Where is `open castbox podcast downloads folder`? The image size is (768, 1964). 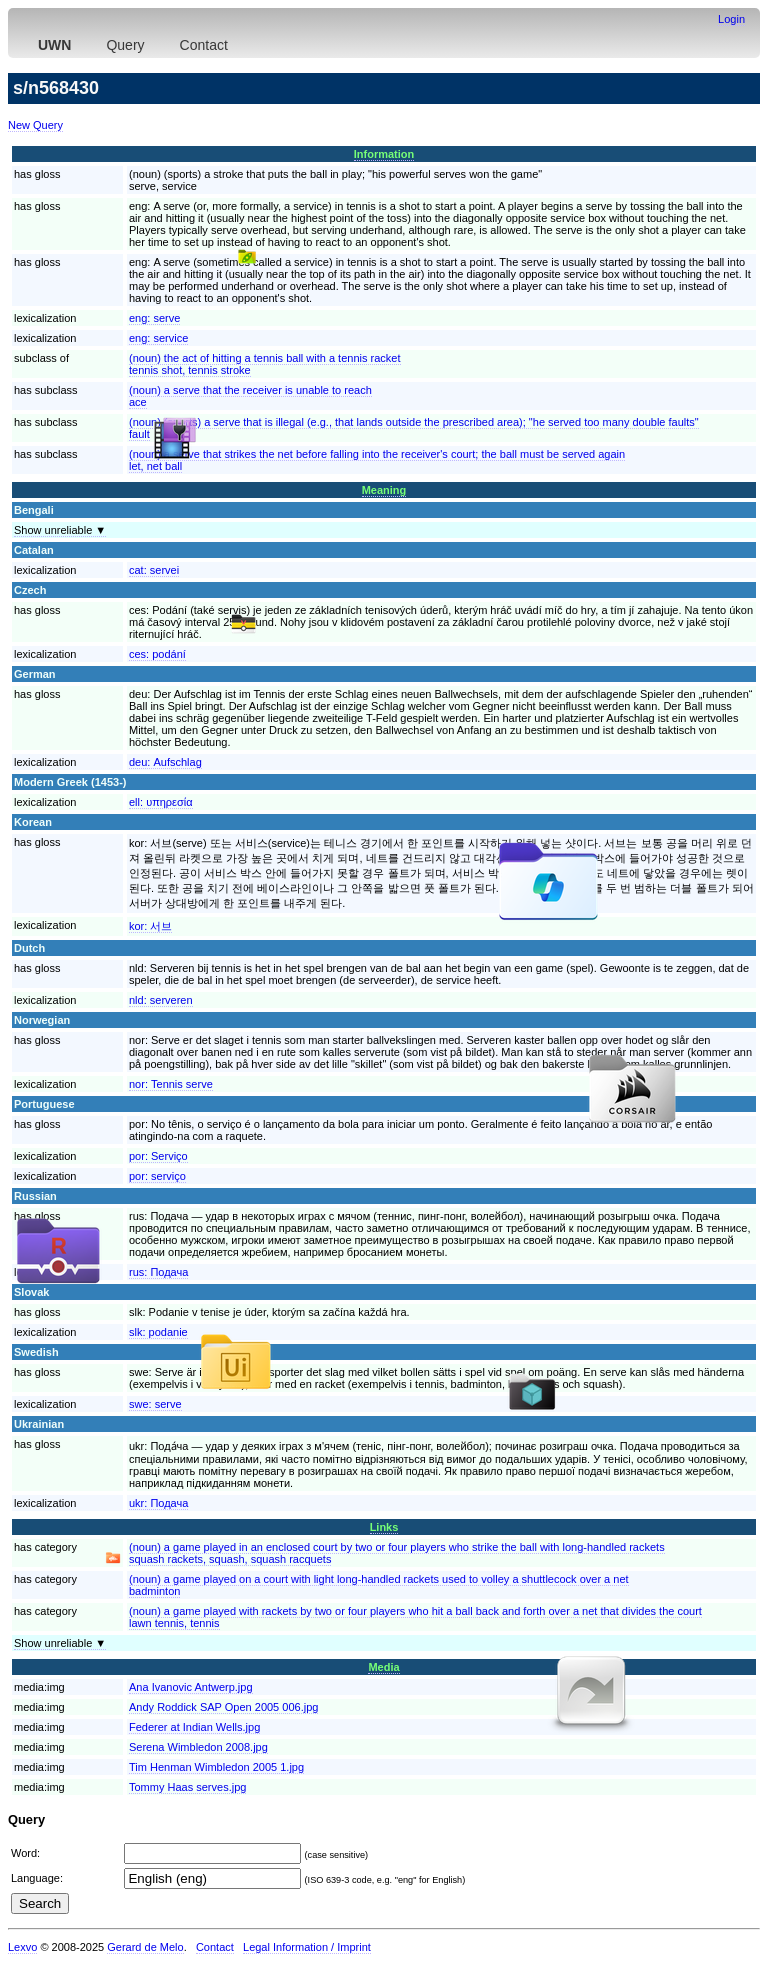 open castbox podcast downloads folder is located at coordinates (113, 1558).